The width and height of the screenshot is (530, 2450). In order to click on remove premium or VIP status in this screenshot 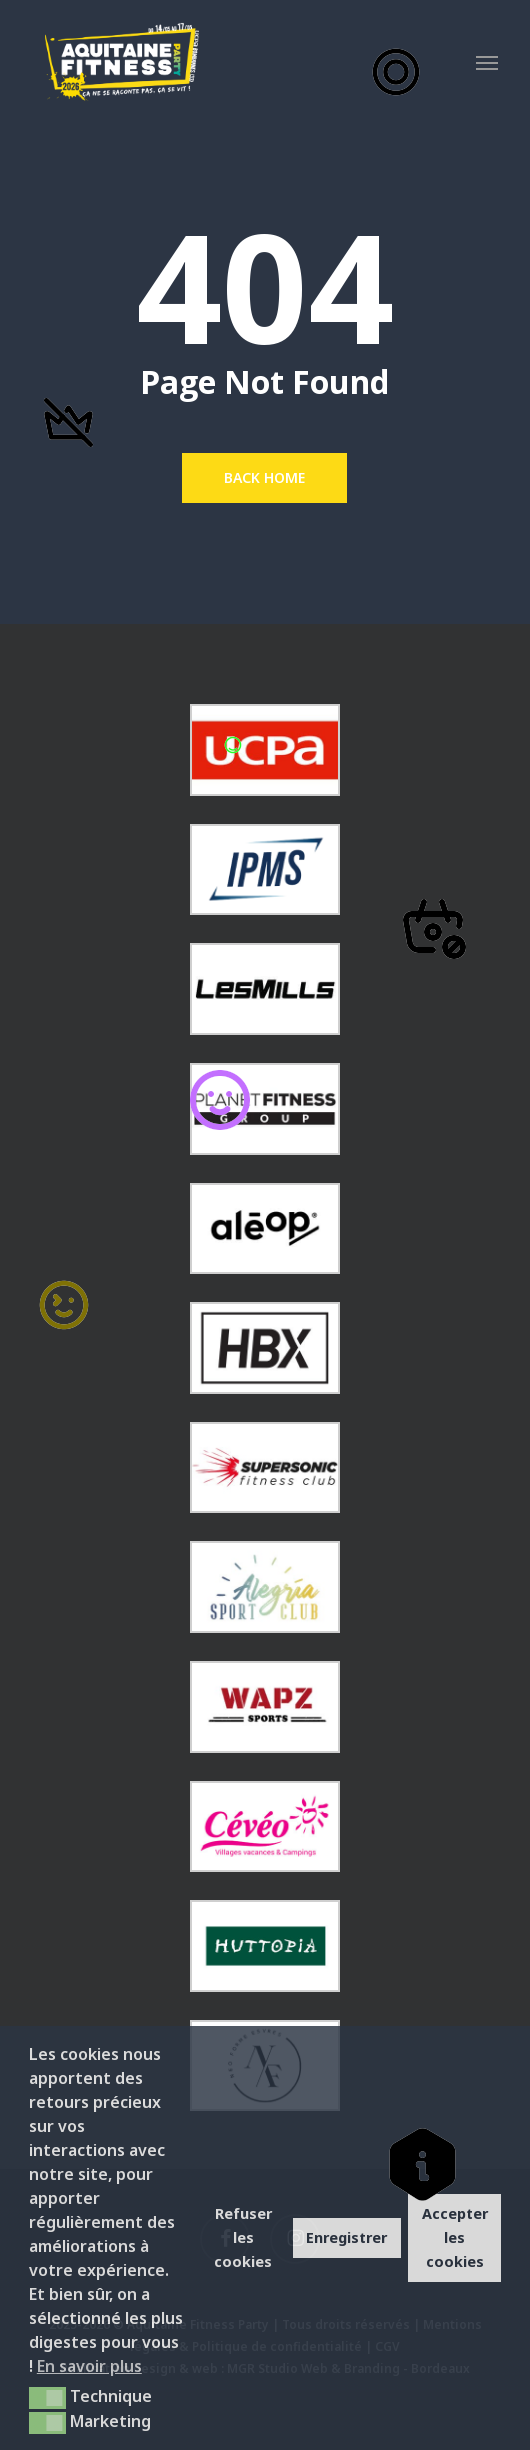, I will do `click(68, 422)`.